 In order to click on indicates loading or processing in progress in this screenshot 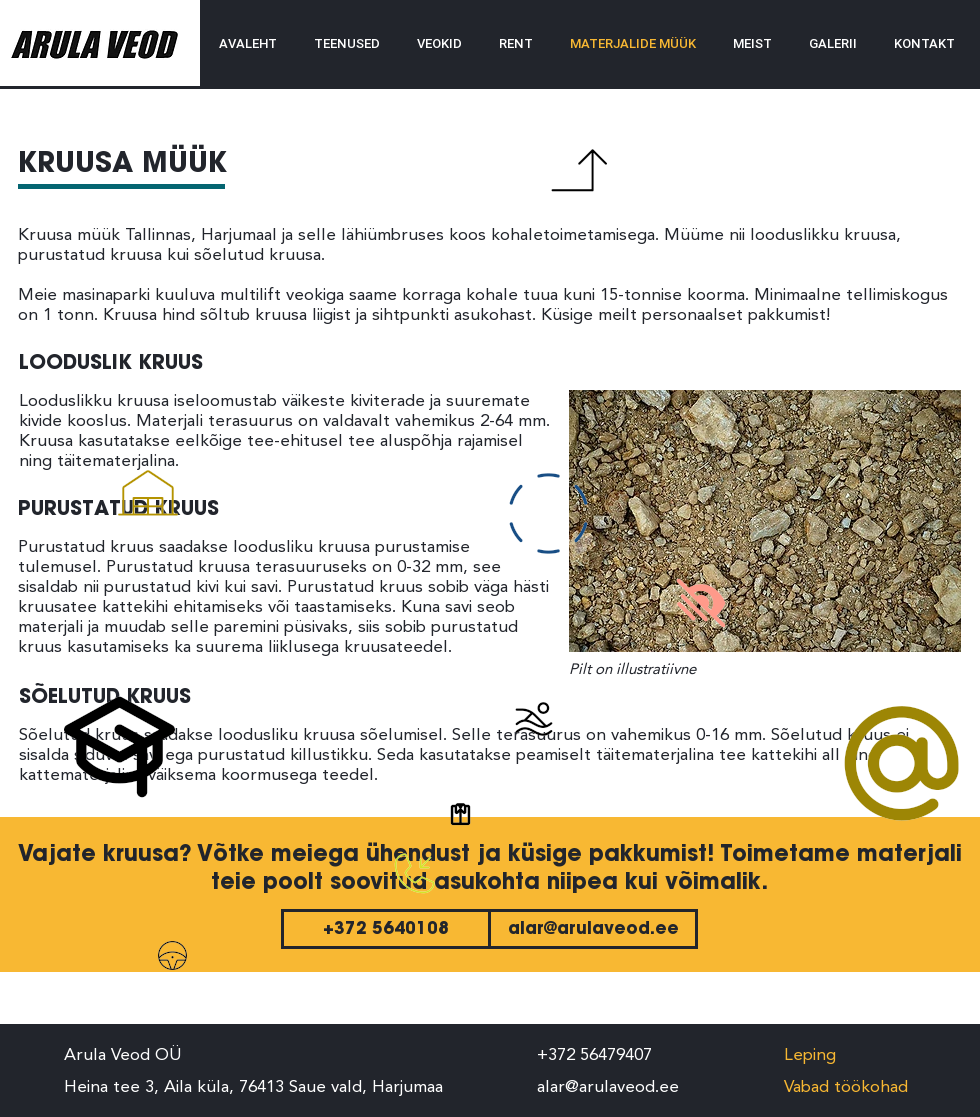, I will do `click(548, 513)`.